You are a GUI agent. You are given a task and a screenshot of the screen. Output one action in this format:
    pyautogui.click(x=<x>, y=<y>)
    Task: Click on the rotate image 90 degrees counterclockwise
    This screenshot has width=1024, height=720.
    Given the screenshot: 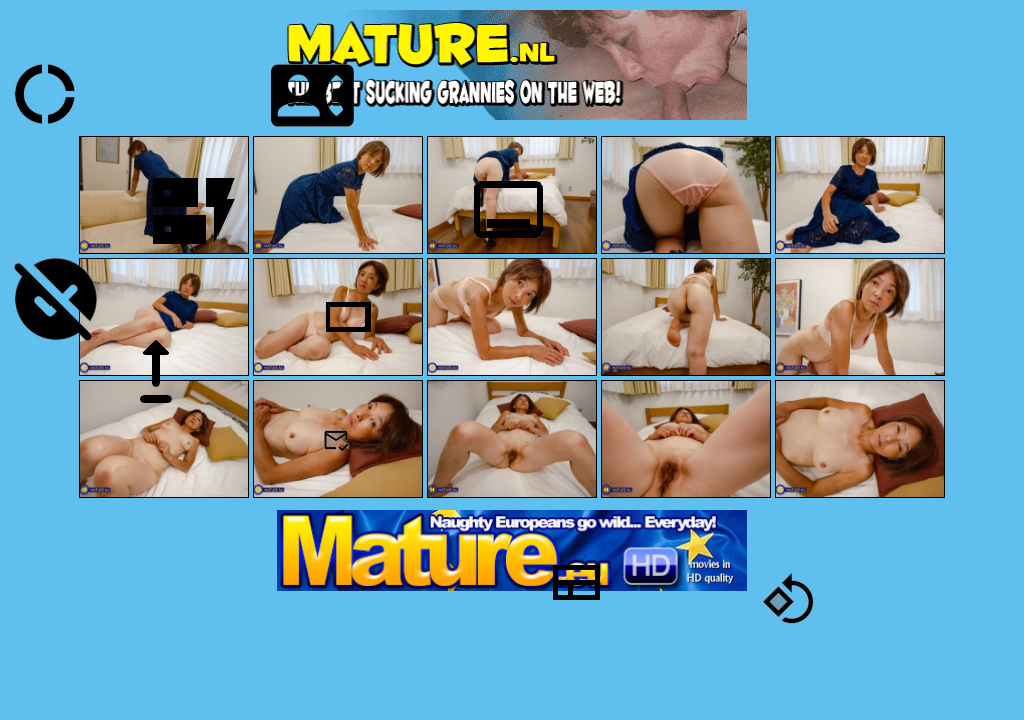 What is the action you would take?
    pyautogui.click(x=789, y=599)
    